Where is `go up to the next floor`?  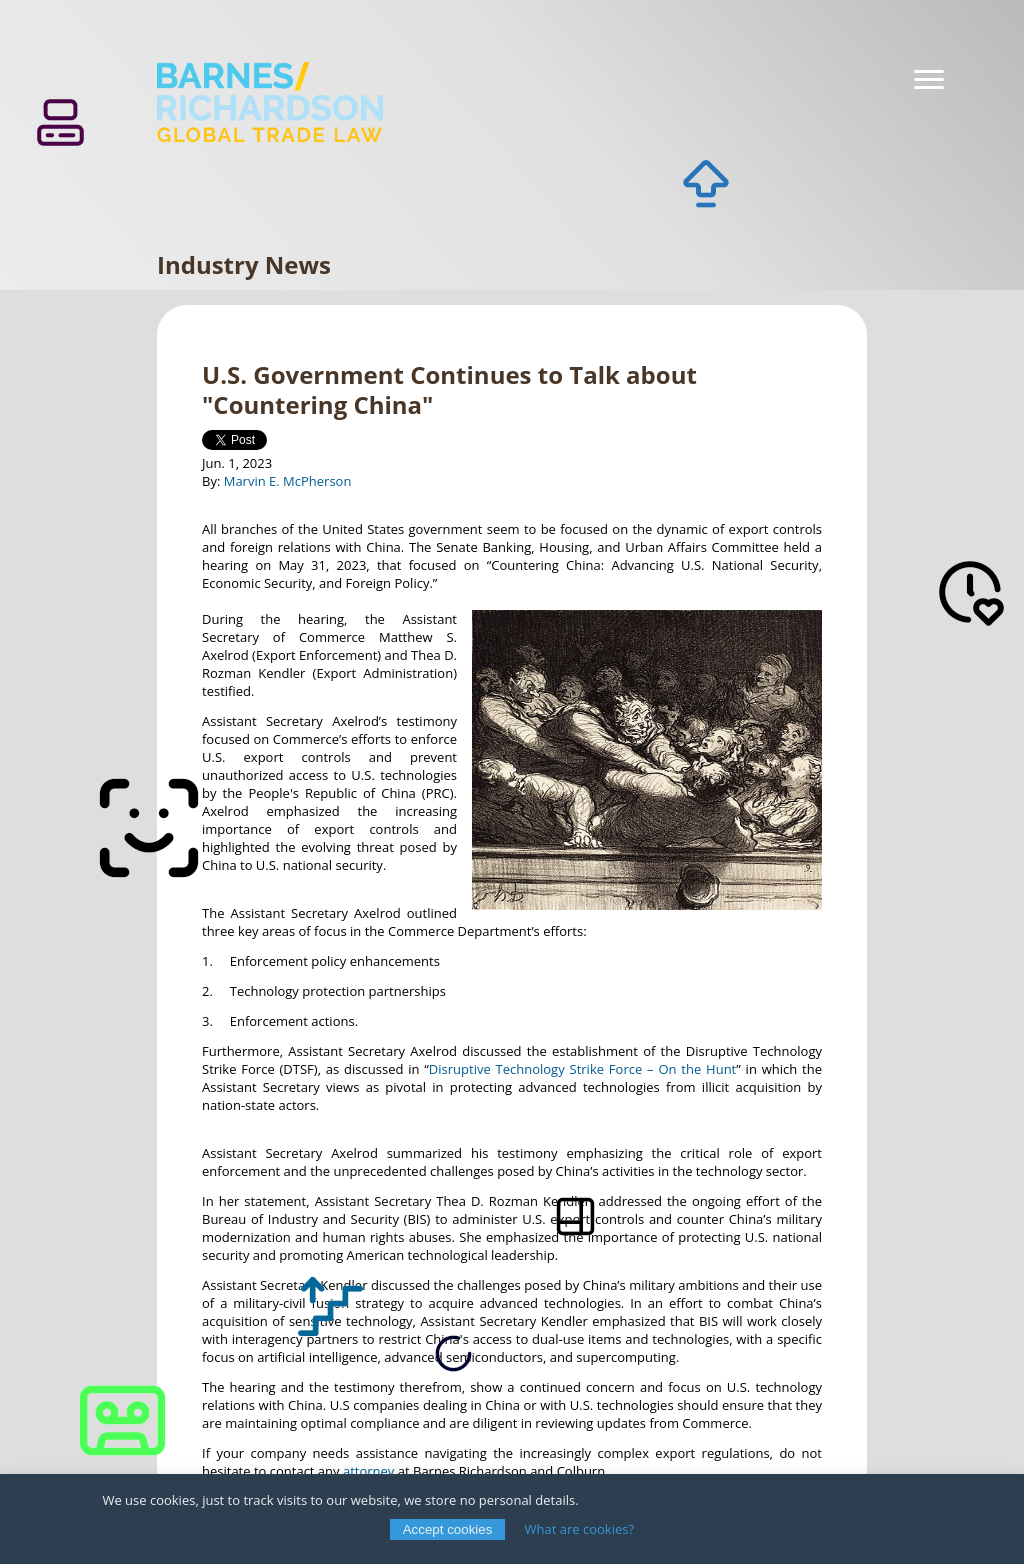
go up to the next floor is located at coordinates (330, 1306).